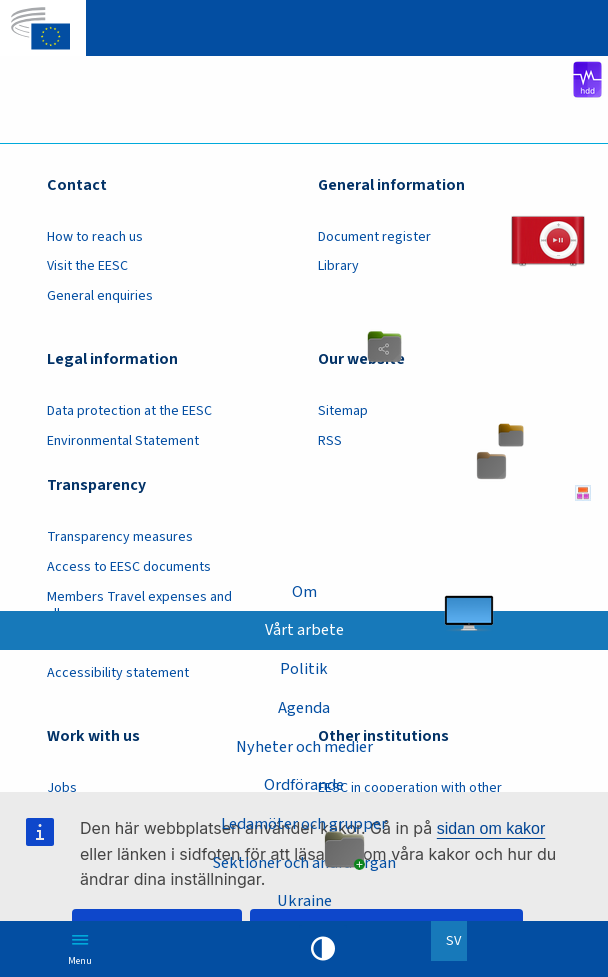 Image resolution: width=608 pixels, height=977 pixels. Describe the element at coordinates (548, 227) in the screenshot. I see `iPod shuffle device indicator` at that location.